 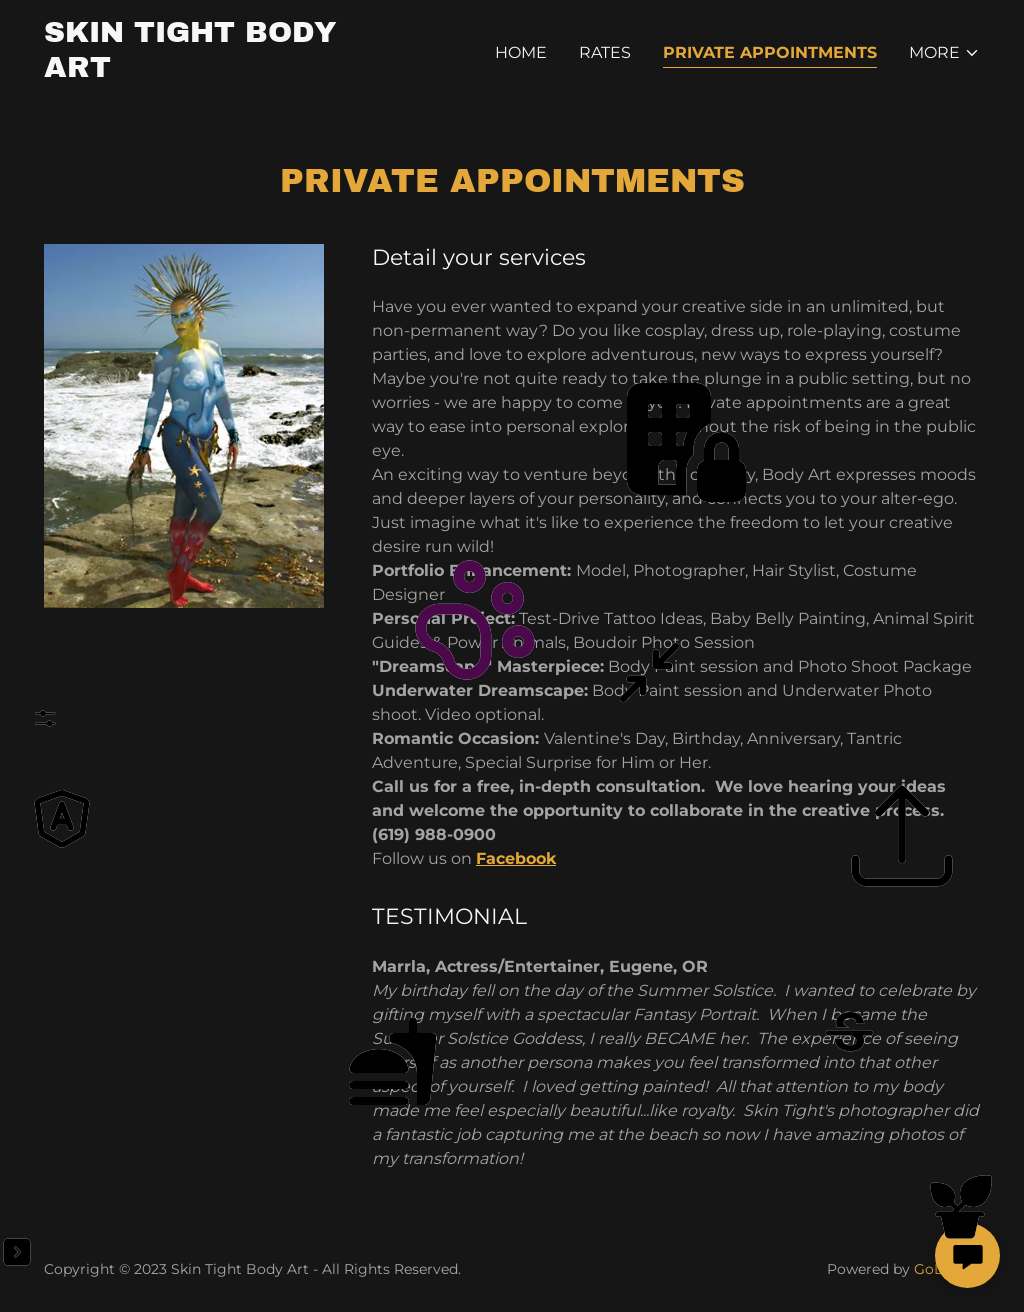 I want to click on find nearby fast food restaurants, so click(x=393, y=1061).